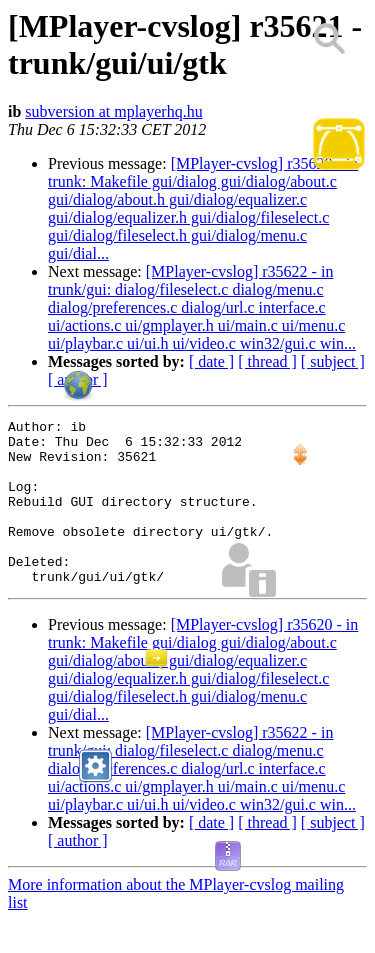 The height and width of the screenshot is (953, 375). Describe the element at coordinates (78, 385) in the screenshot. I see `indicates web or internet content` at that location.